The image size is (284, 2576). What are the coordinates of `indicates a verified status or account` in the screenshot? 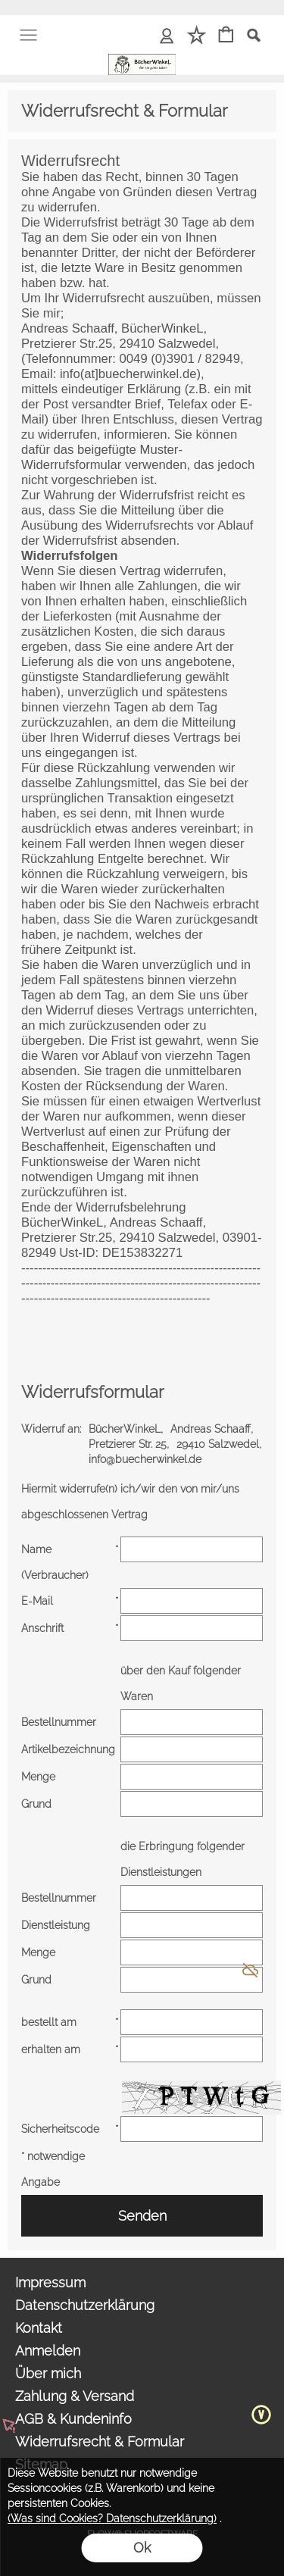 It's located at (261, 2415).